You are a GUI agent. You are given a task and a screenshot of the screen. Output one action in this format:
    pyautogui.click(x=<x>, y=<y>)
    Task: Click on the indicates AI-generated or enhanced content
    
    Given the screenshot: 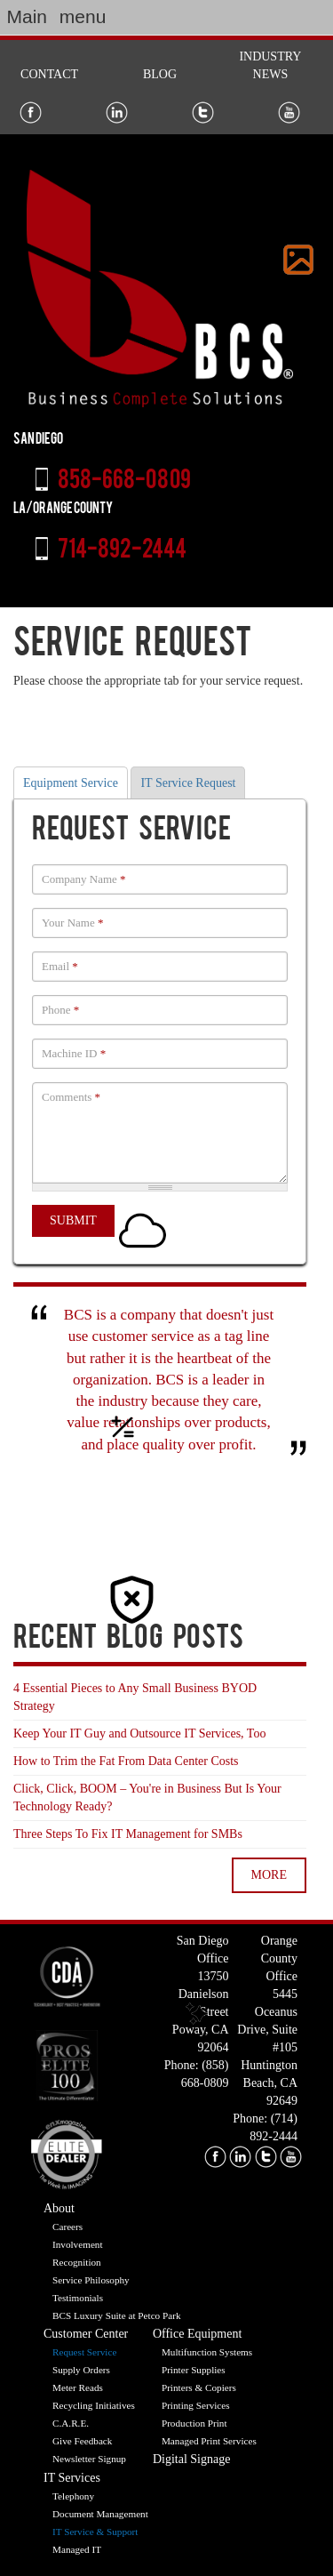 What is the action you would take?
    pyautogui.click(x=196, y=2013)
    